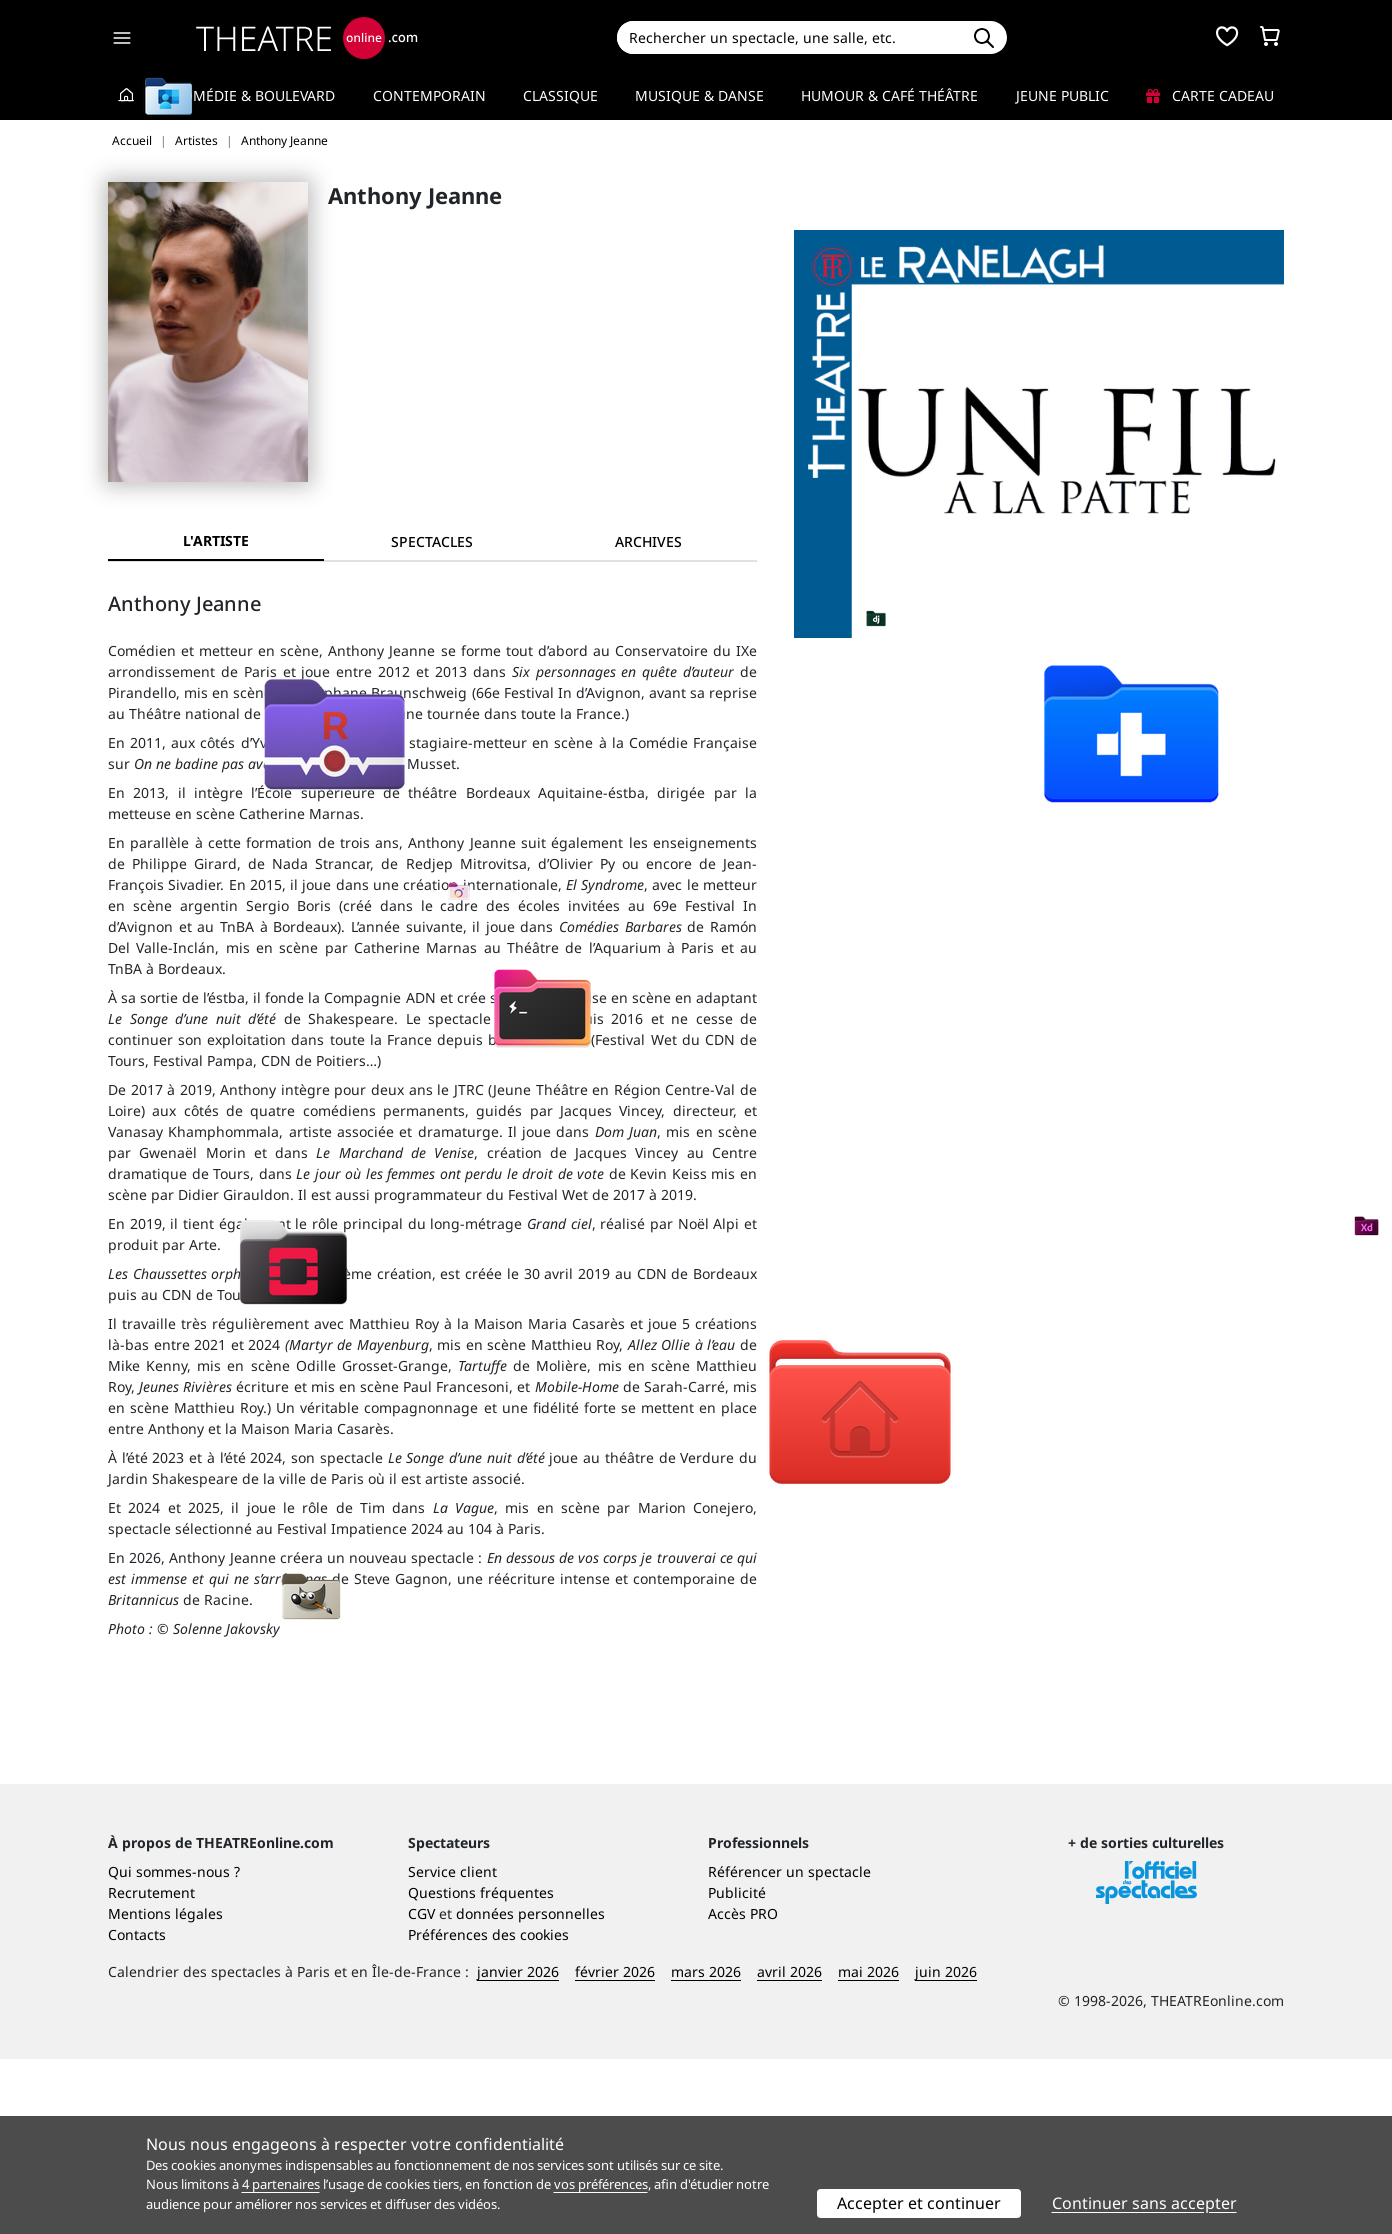  What do you see at coordinates (1366, 1226) in the screenshot?
I see `open folder containing Adobe XD project files` at bounding box center [1366, 1226].